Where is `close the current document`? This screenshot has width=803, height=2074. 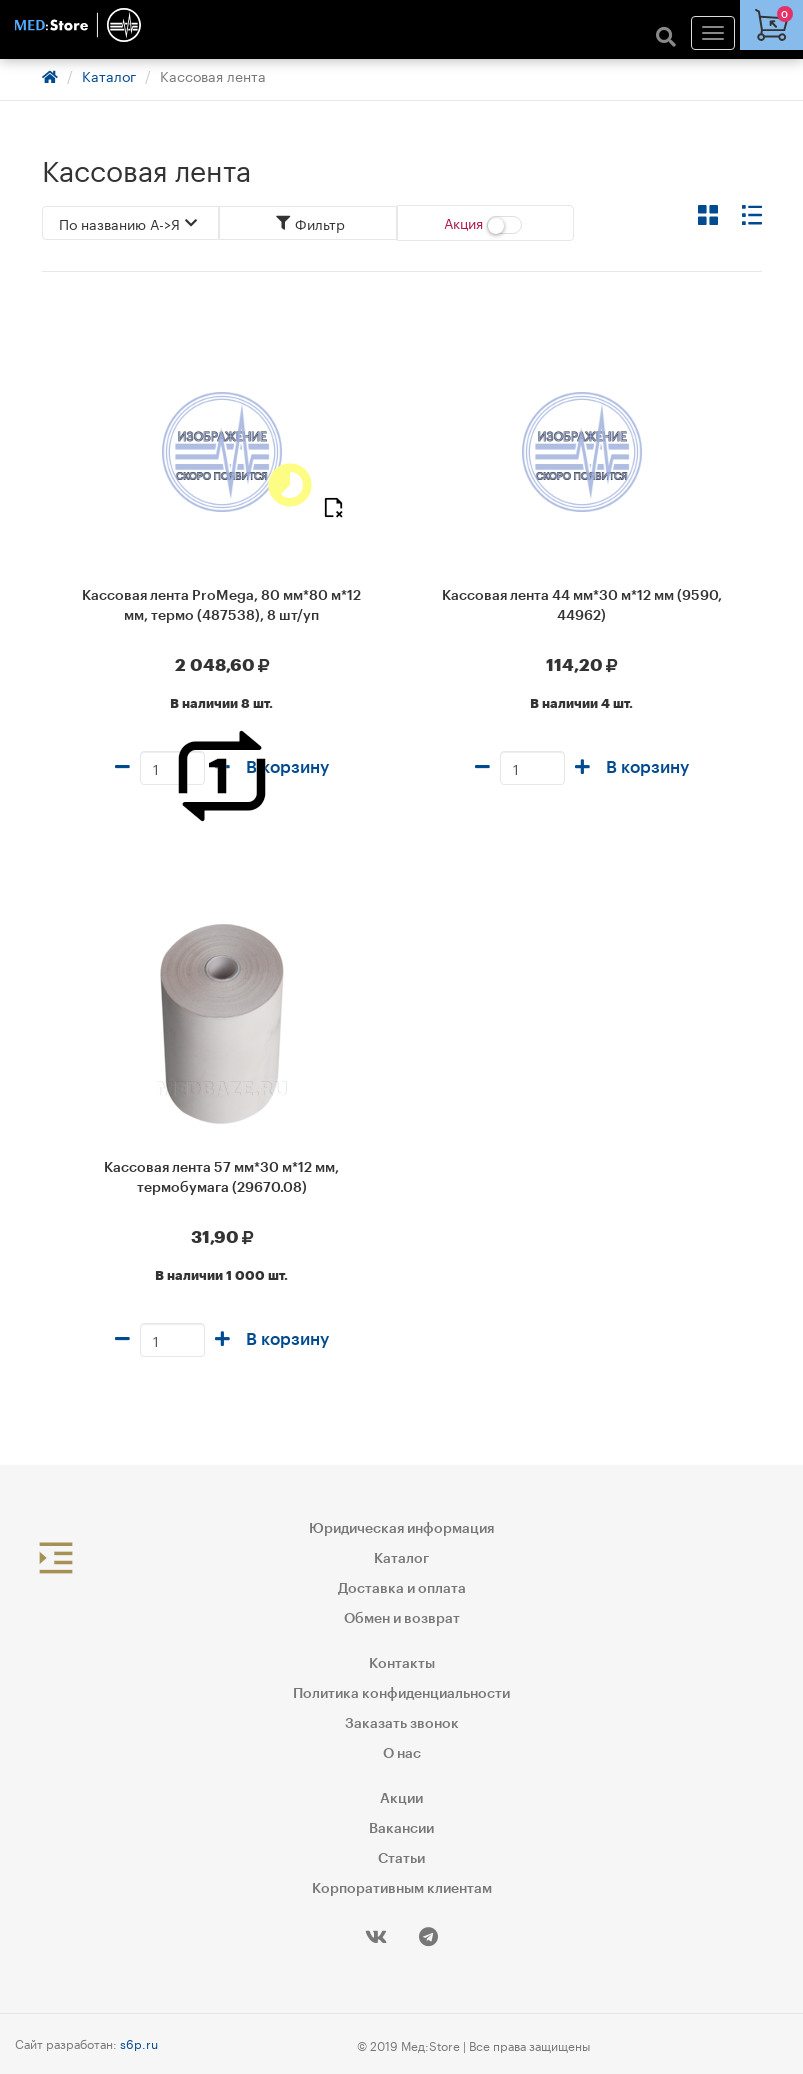 close the current document is located at coordinates (333, 507).